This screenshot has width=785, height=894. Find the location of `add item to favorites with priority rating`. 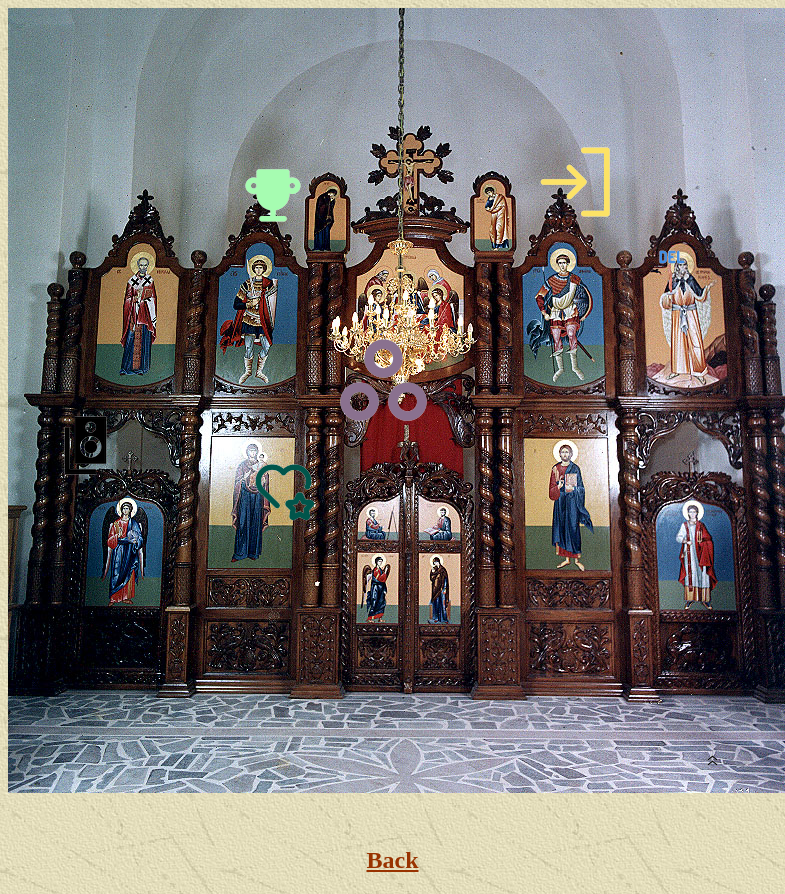

add item to favorites with priority rating is located at coordinates (283, 489).